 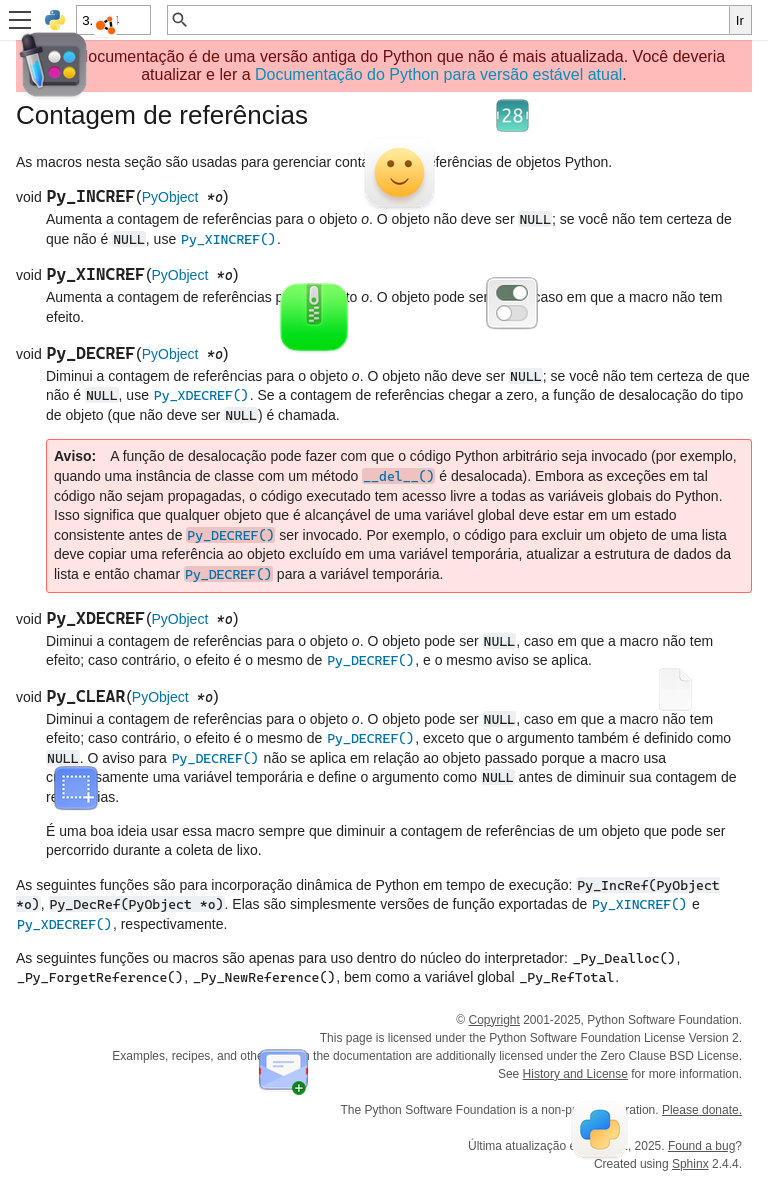 I want to click on launch BeamNG.drive vehicle simulation game, so click(x=105, y=25).